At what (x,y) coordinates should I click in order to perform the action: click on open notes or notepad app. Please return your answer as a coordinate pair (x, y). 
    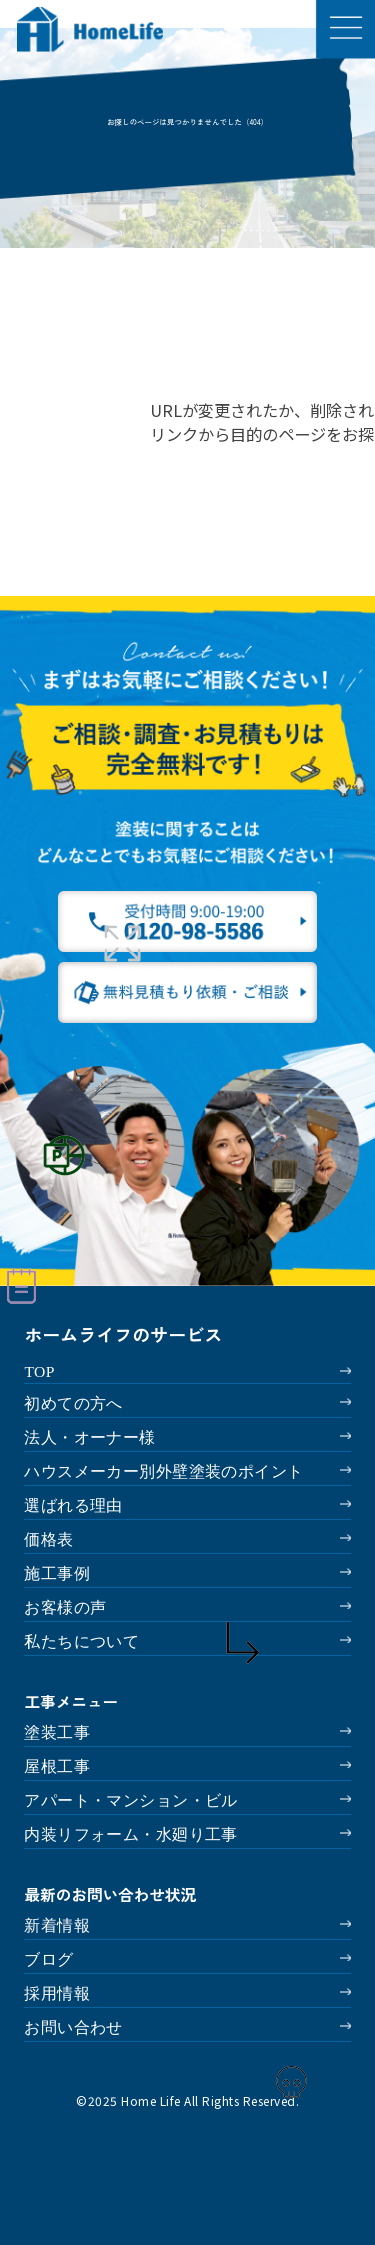
    Looking at the image, I should click on (21, 1286).